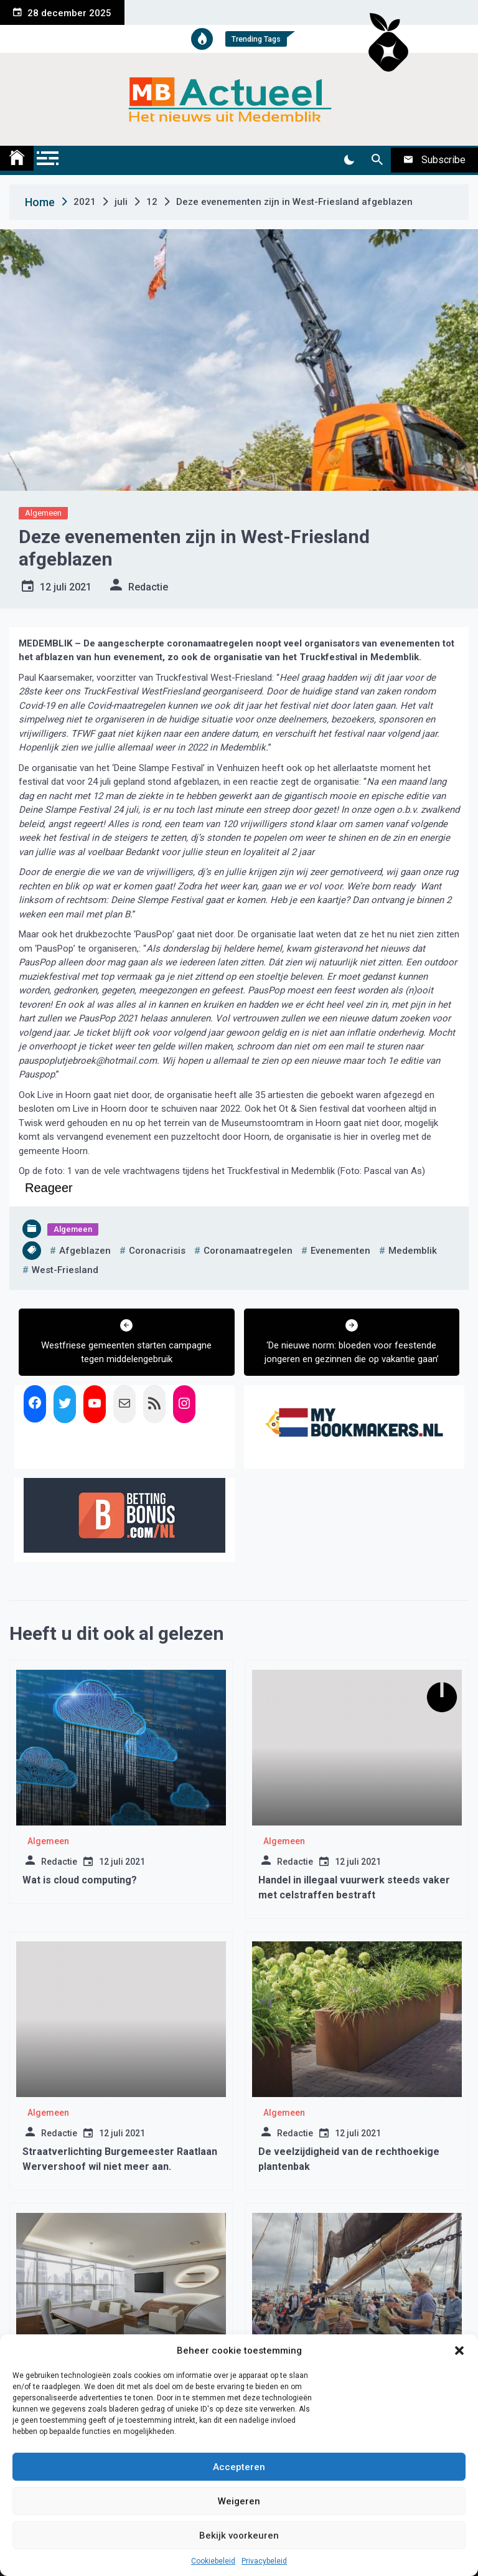 The image size is (478, 2576). Describe the element at coordinates (388, 42) in the screenshot. I see `open Pi-hole network ad blocker settings` at that location.